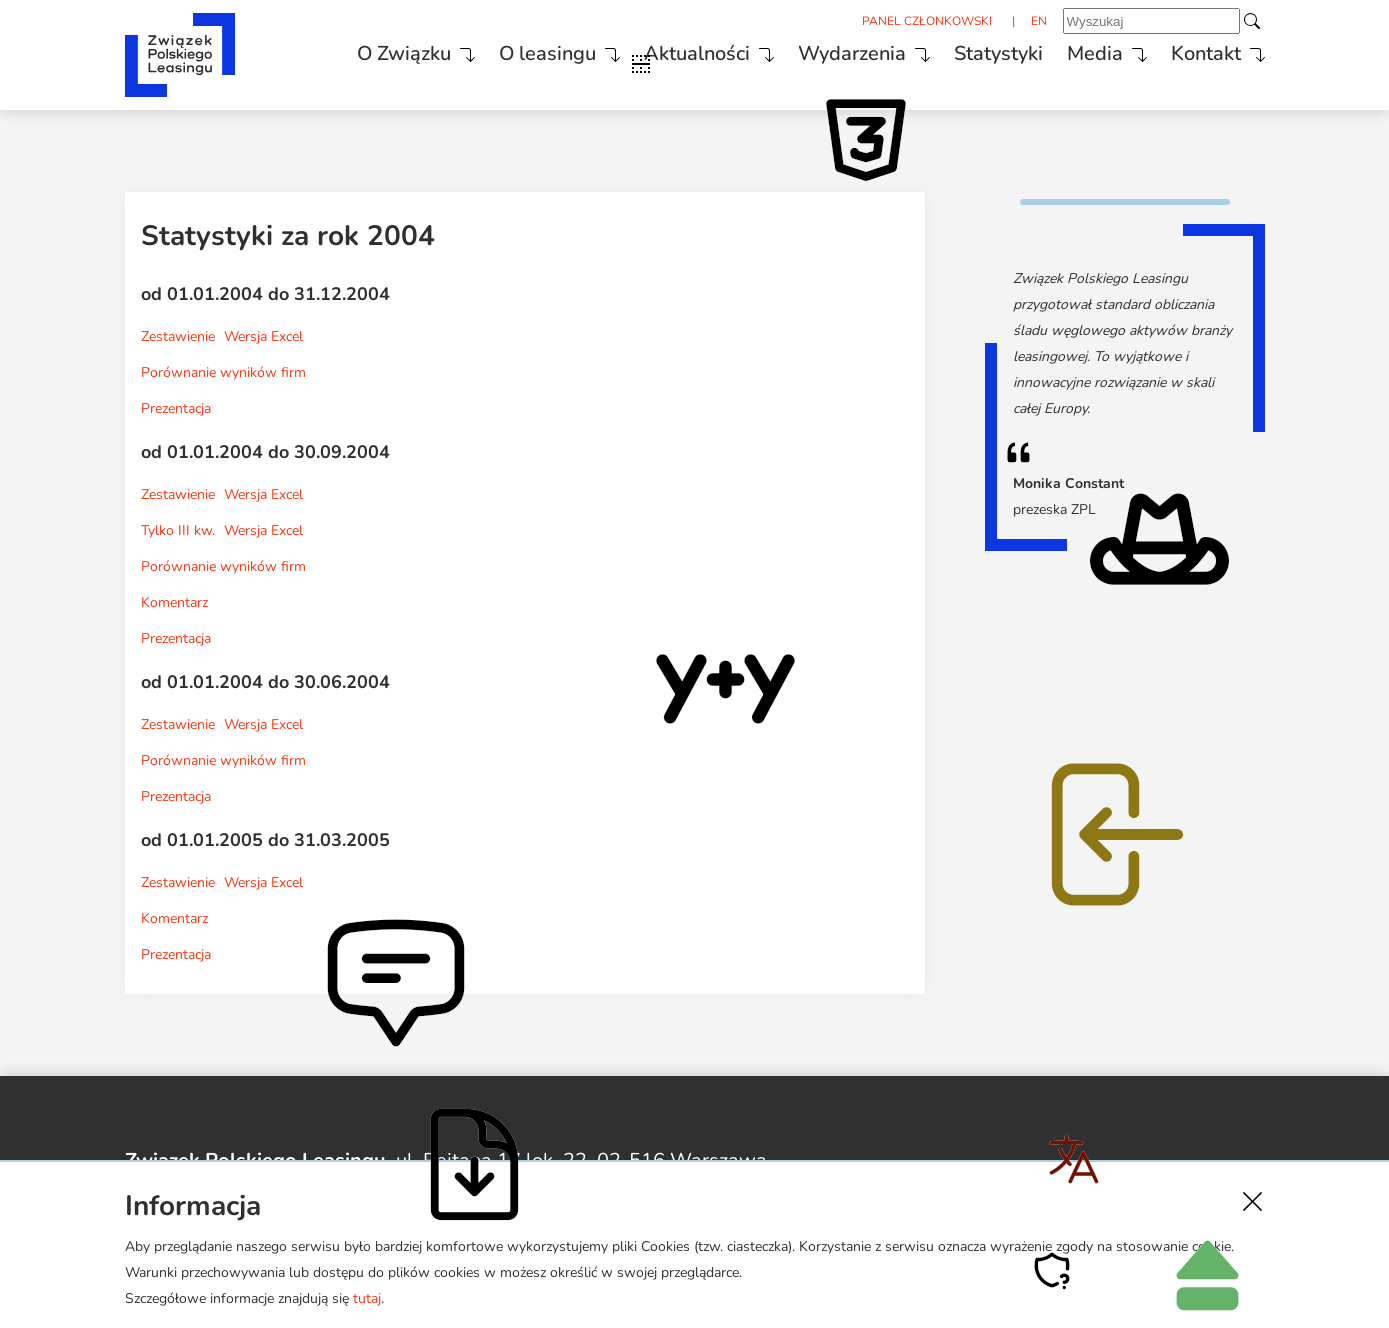 The image size is (1389, 1328). I want to click on log in to your account, so click(1106, 834).